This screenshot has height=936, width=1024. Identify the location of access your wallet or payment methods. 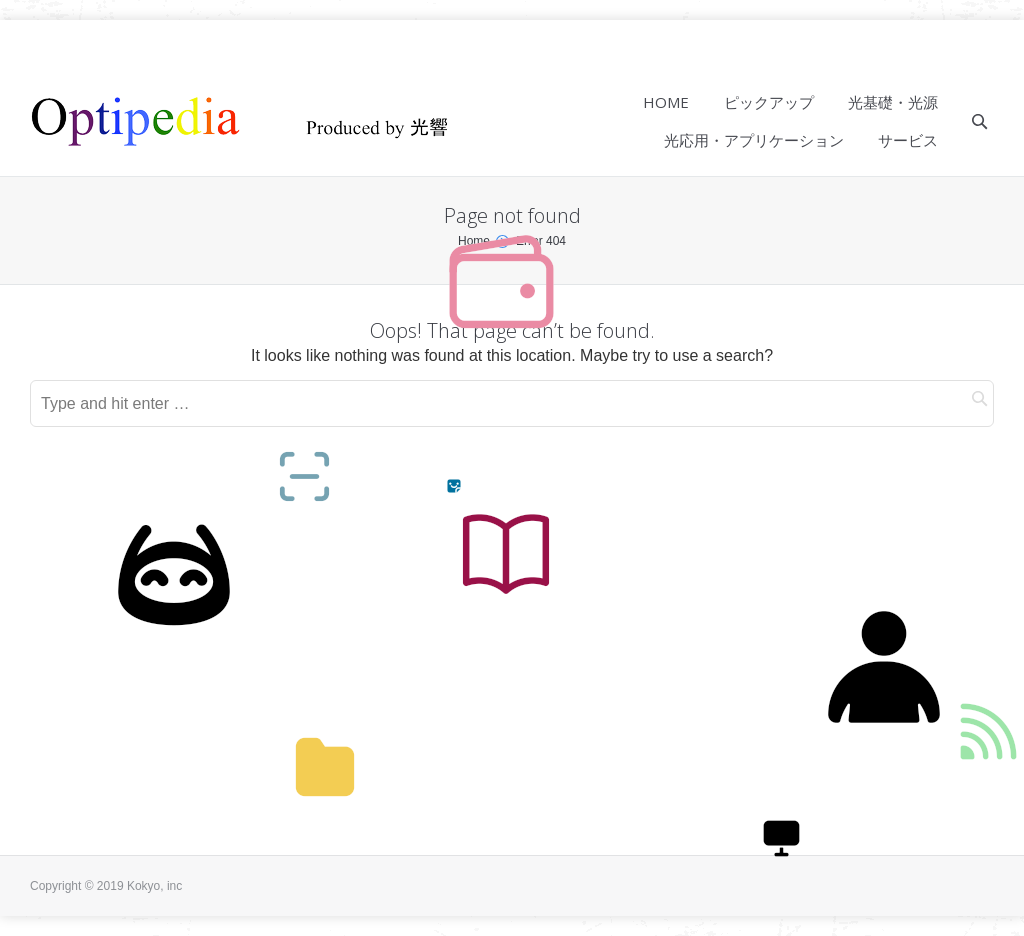
(501, 283).